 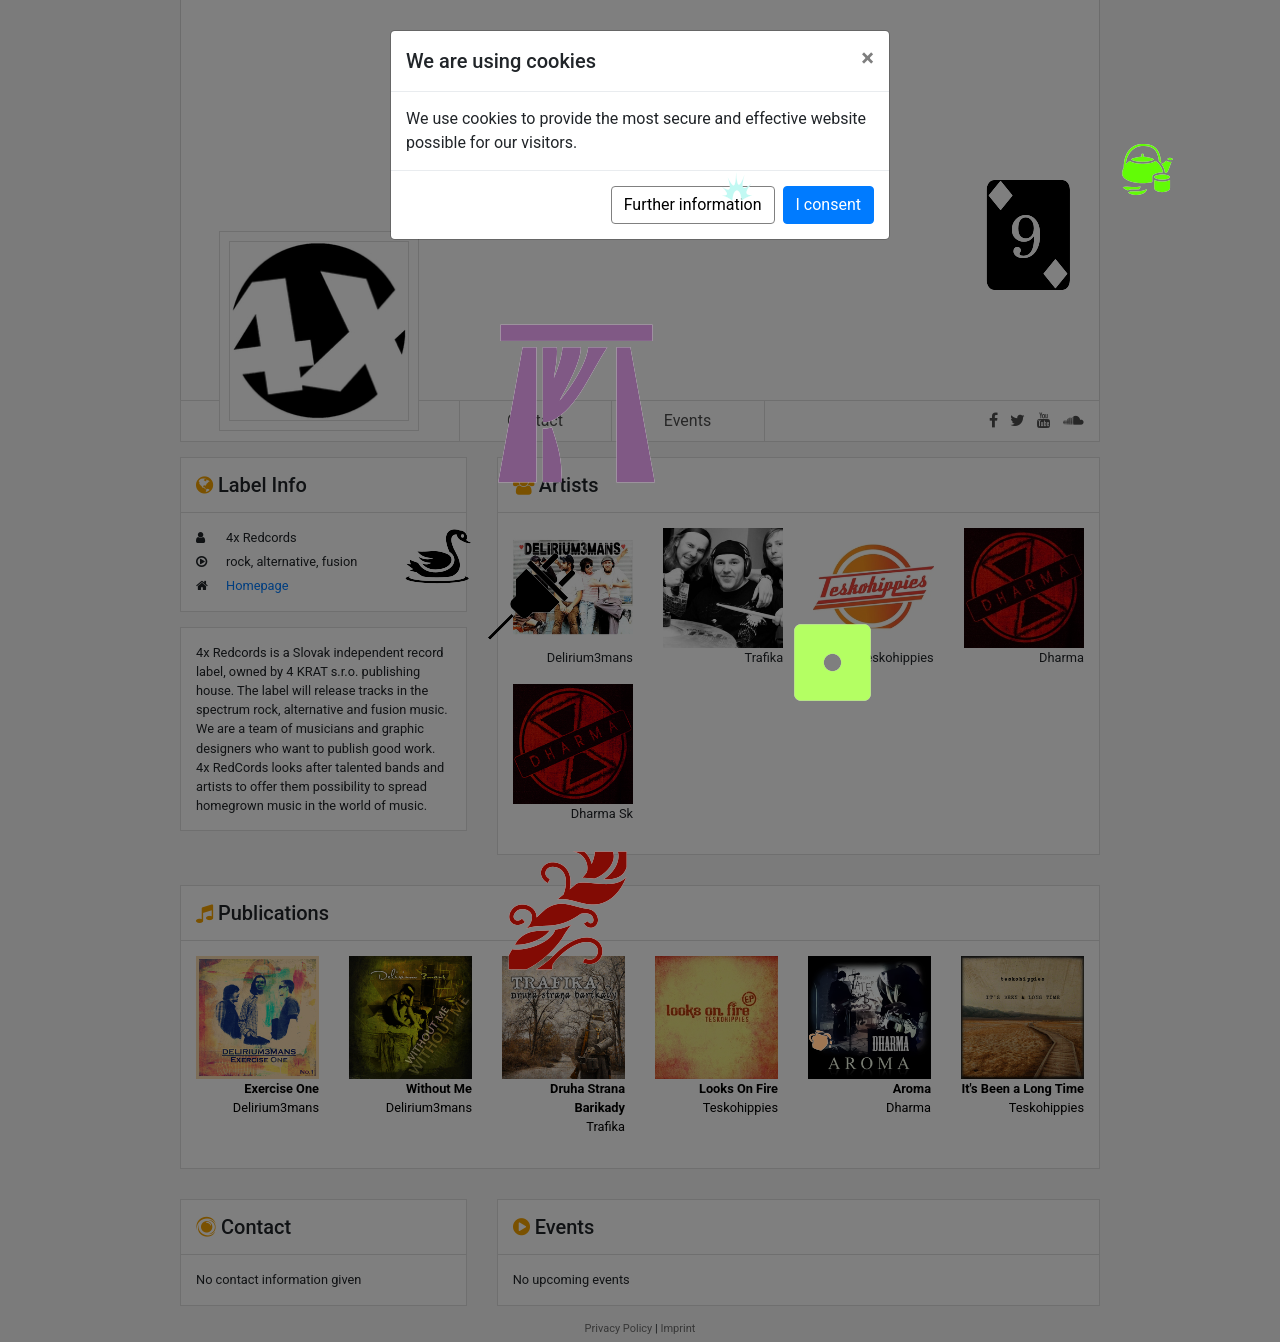 I want to click on indicates watering or irrigation action, so click(x=820, y=1040).